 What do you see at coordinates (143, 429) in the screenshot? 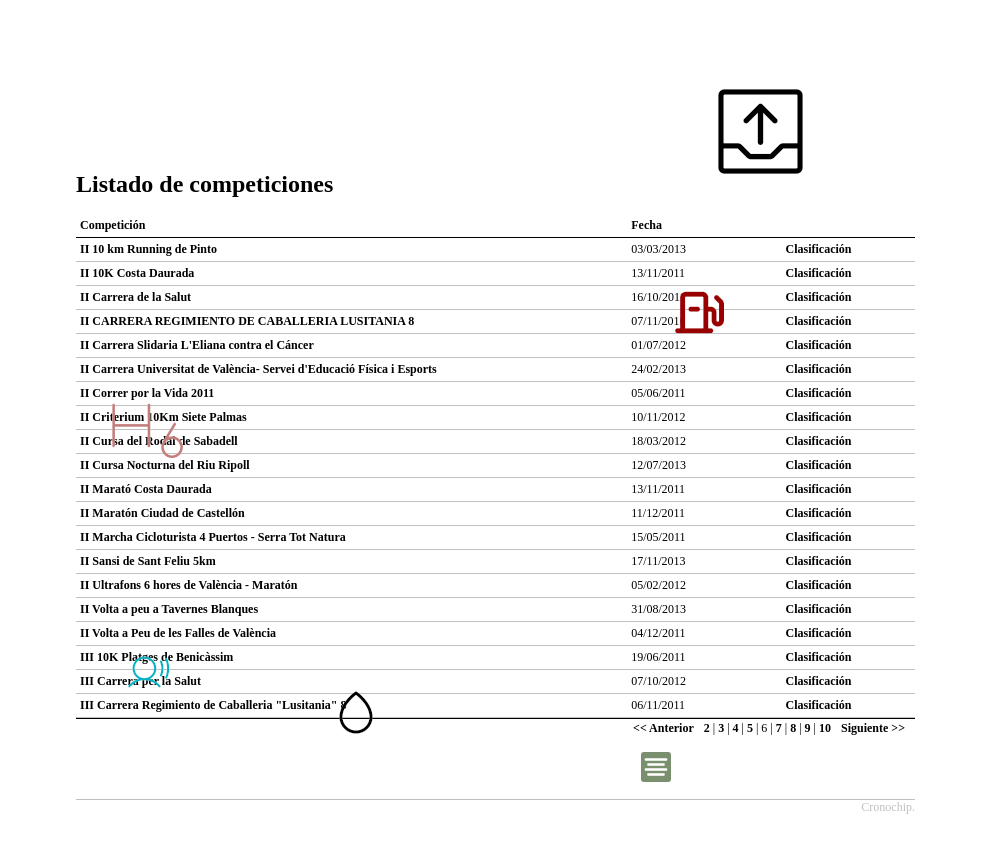
I see `format text as heading level 6` at bounding box center [143, 429].